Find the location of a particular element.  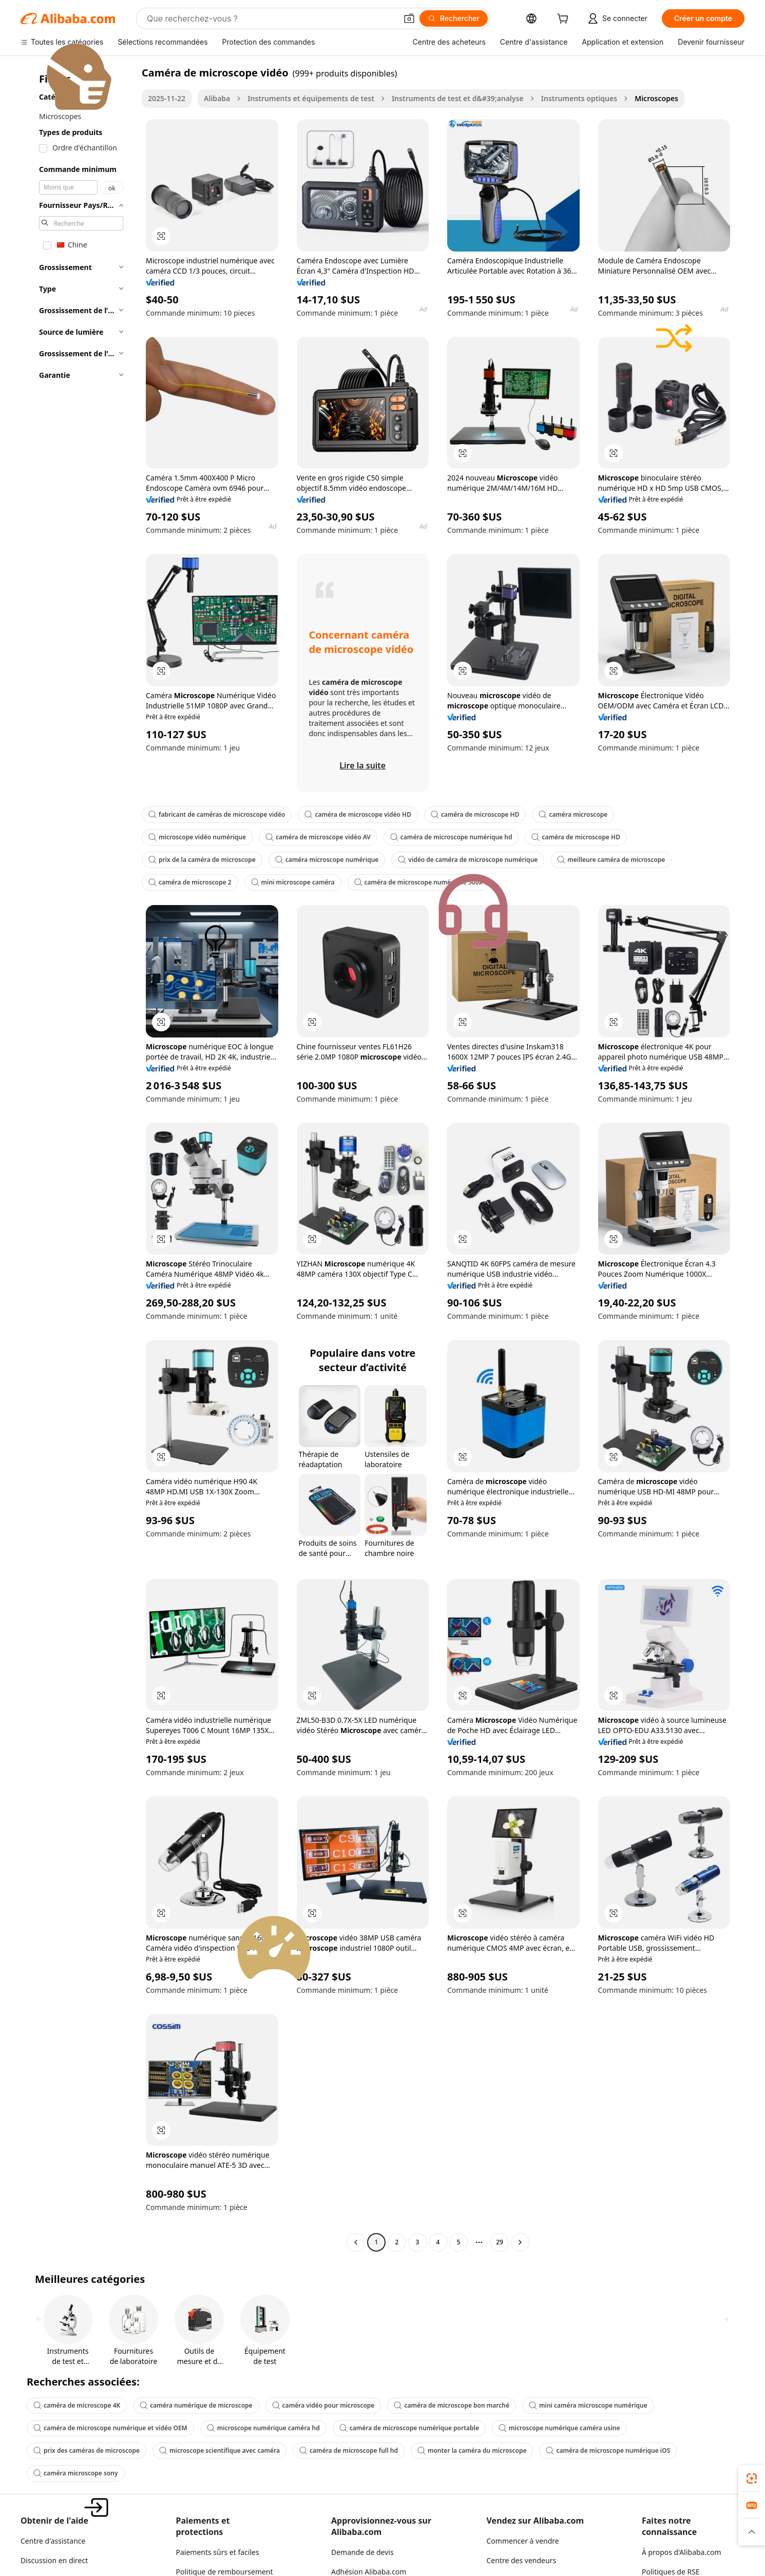

indicates face mask required is located at coordinates (80, 76).